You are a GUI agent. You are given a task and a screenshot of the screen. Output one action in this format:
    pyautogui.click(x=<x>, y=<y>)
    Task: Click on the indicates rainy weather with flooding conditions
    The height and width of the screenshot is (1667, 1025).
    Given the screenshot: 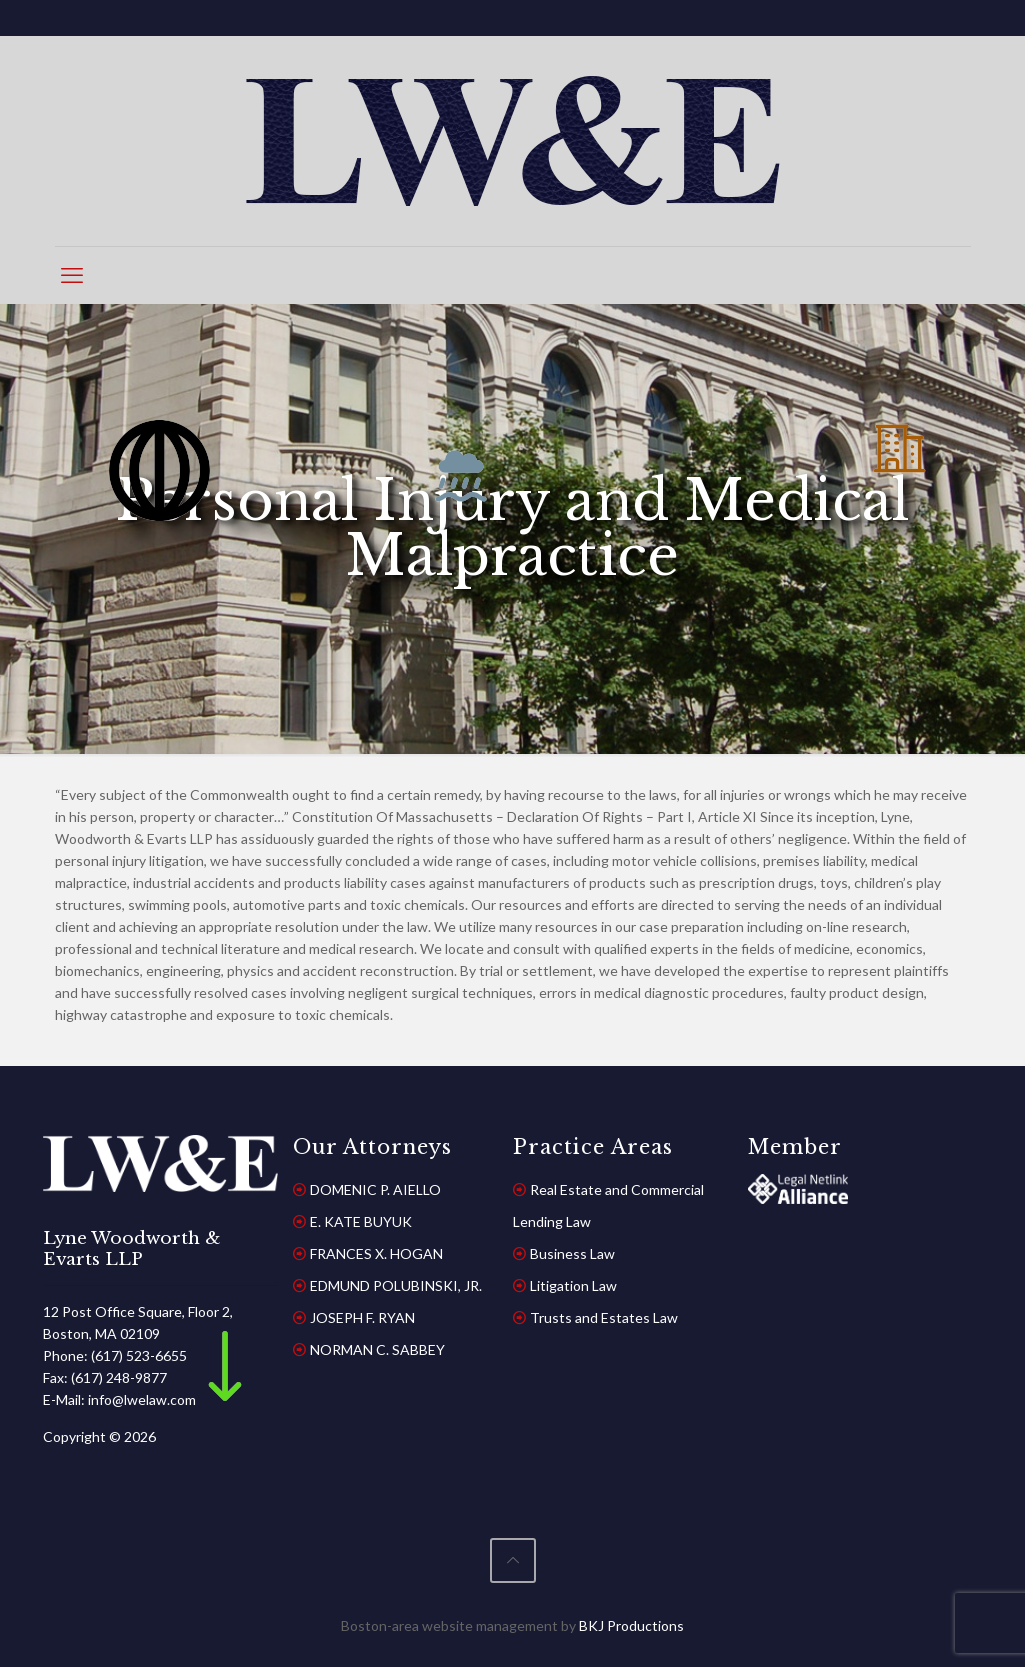 What is the action you would take?
    pyautogui.click(x=461, y=476)
    